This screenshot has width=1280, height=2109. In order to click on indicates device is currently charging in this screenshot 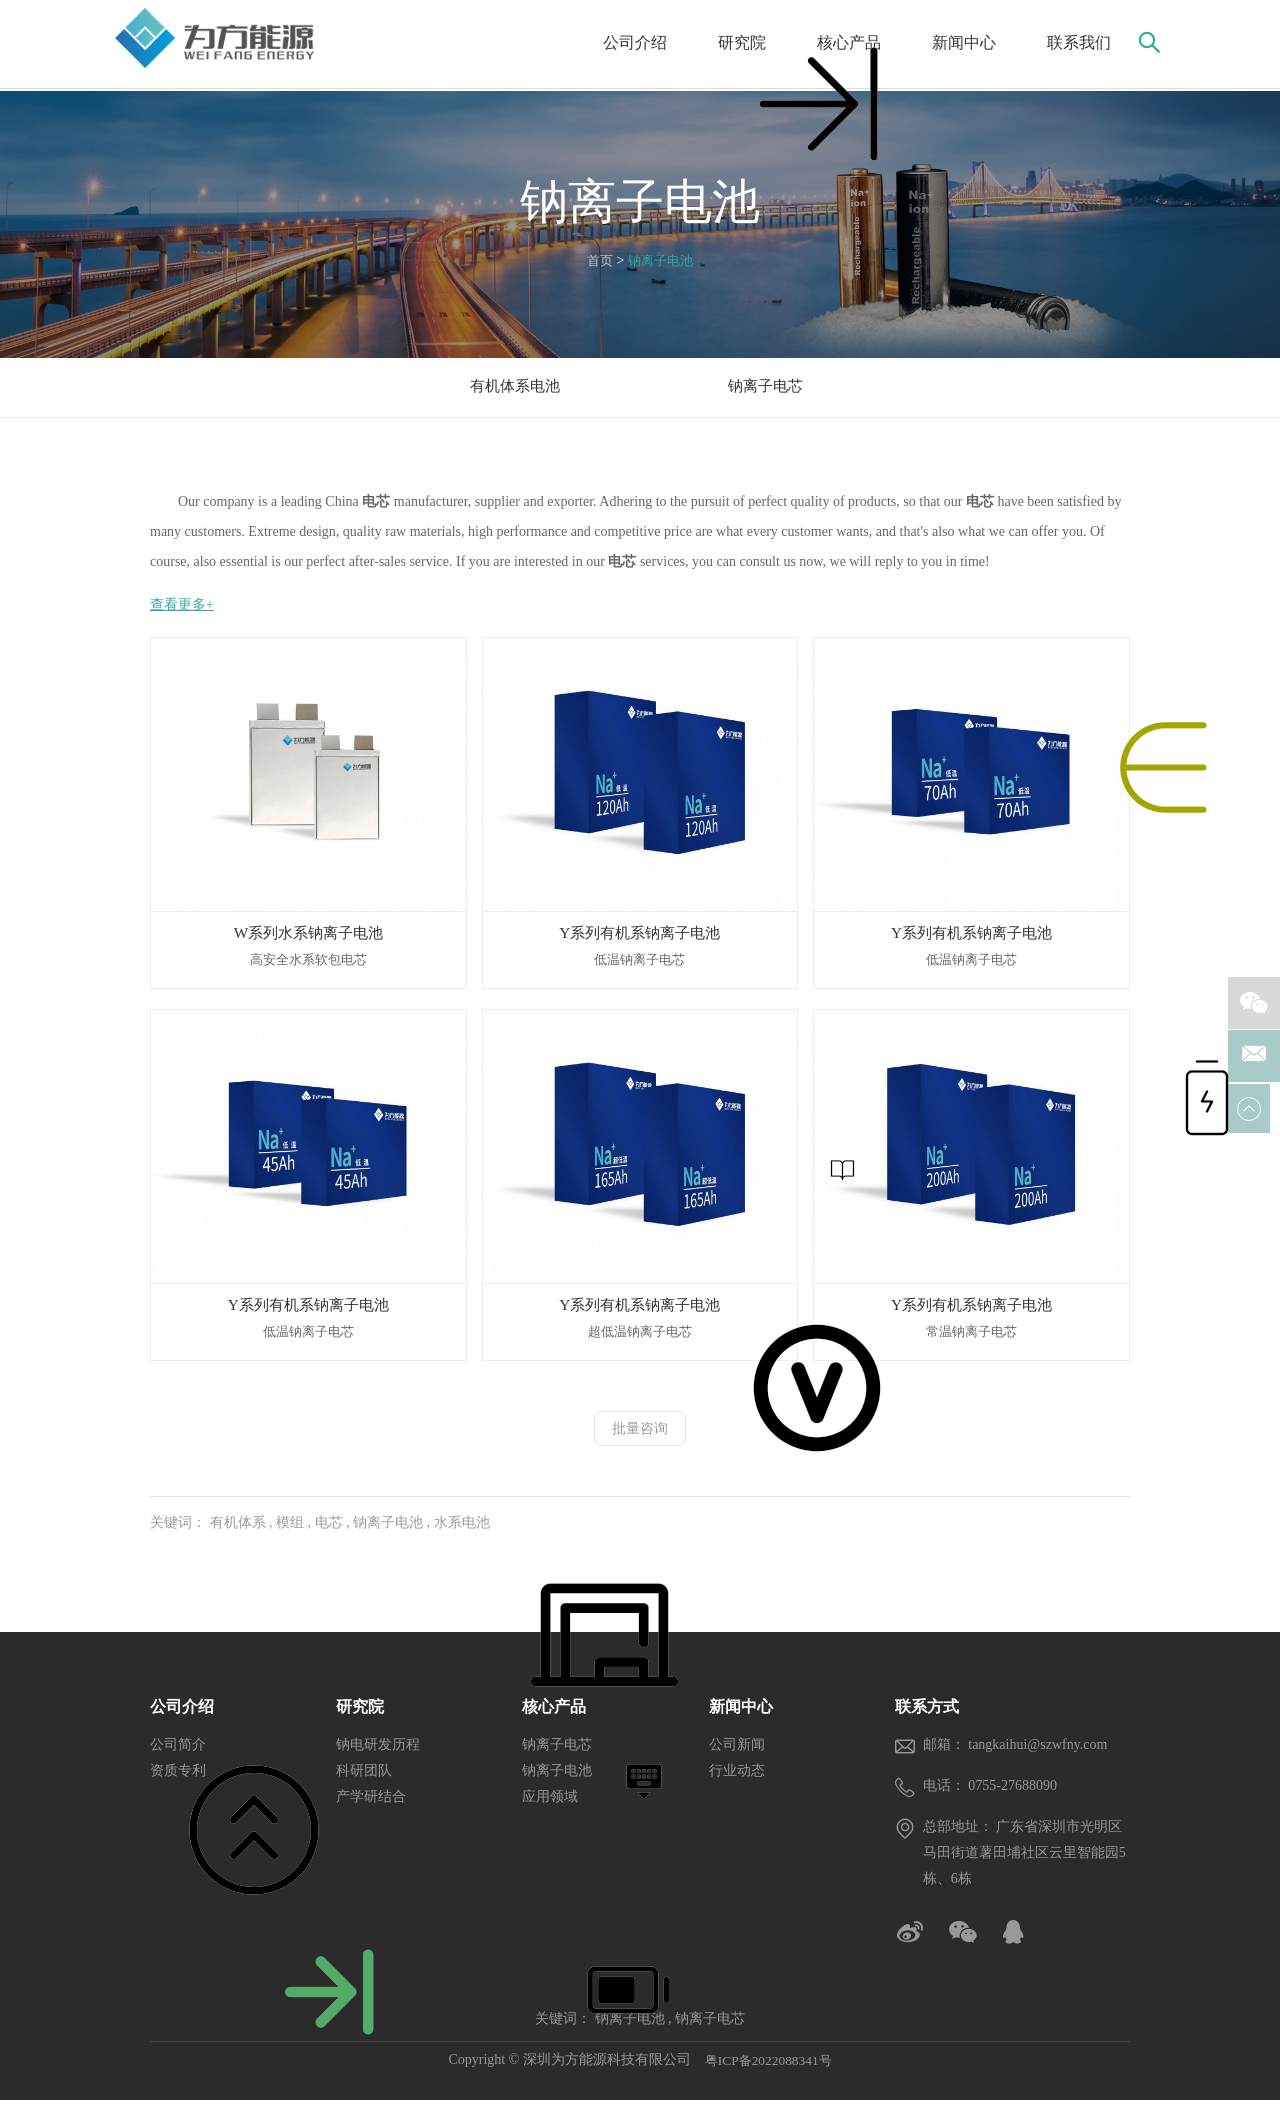, I will do `click(1207, 1099)`.